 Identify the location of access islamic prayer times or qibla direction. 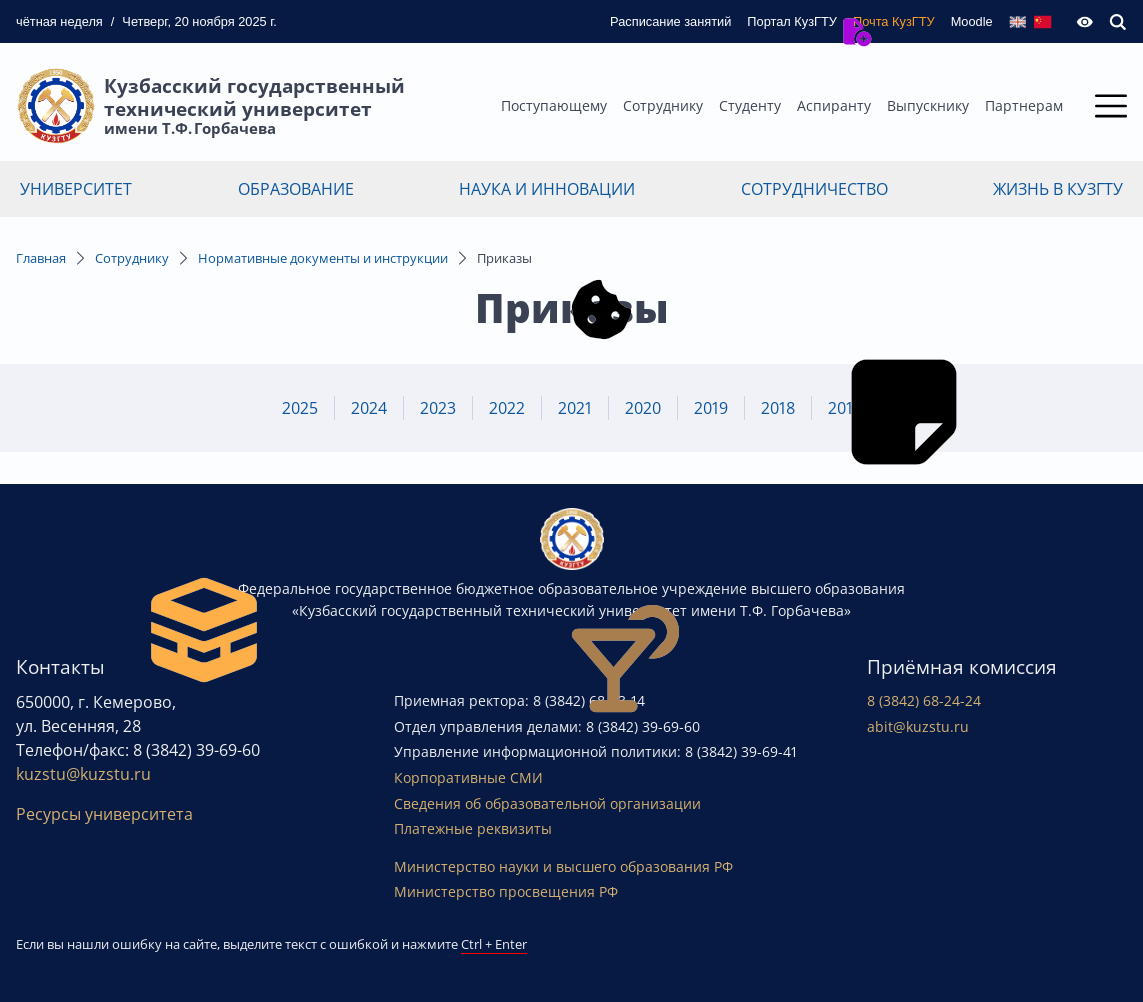
(204, 630).